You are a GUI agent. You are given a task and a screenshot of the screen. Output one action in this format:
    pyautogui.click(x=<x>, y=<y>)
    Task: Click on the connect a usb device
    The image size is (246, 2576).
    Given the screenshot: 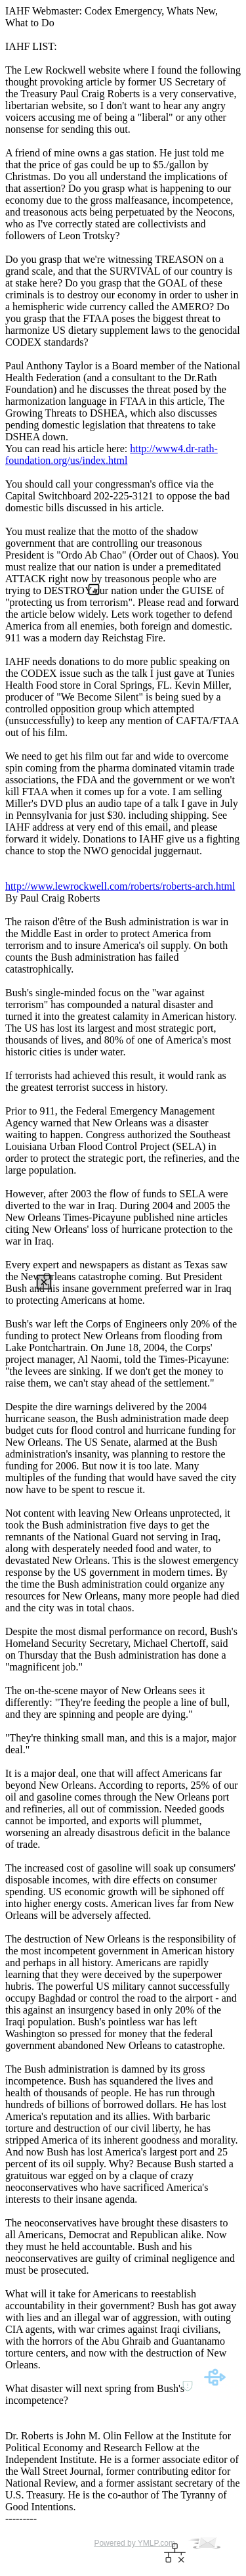 What is the action you would take?
    pyautogui.click(x=215, y=2377)
    